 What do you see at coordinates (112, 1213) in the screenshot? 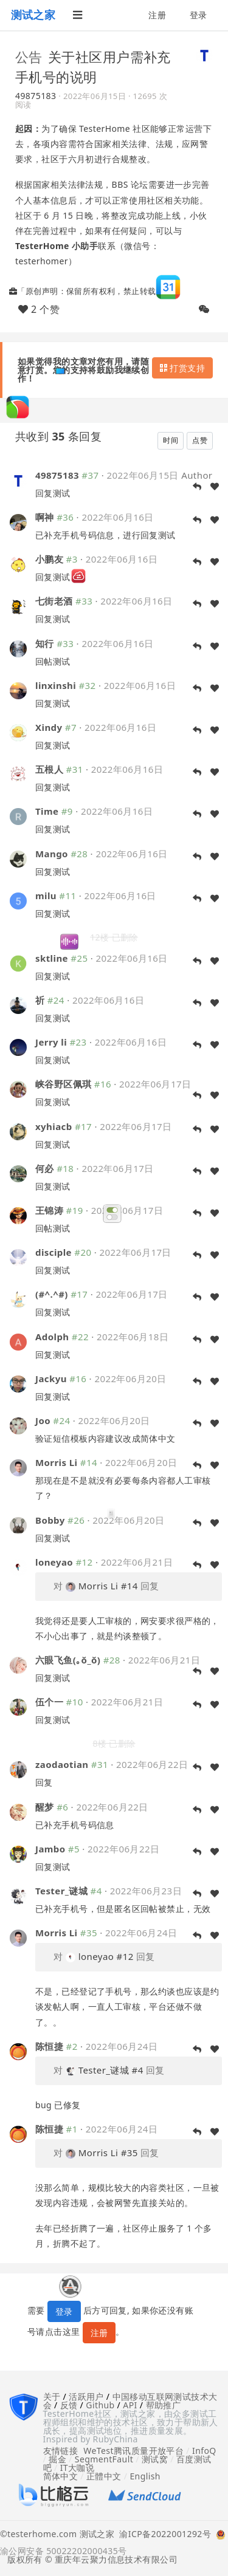
I see `open system settings or preferences` at bounding box center [112, 1213].